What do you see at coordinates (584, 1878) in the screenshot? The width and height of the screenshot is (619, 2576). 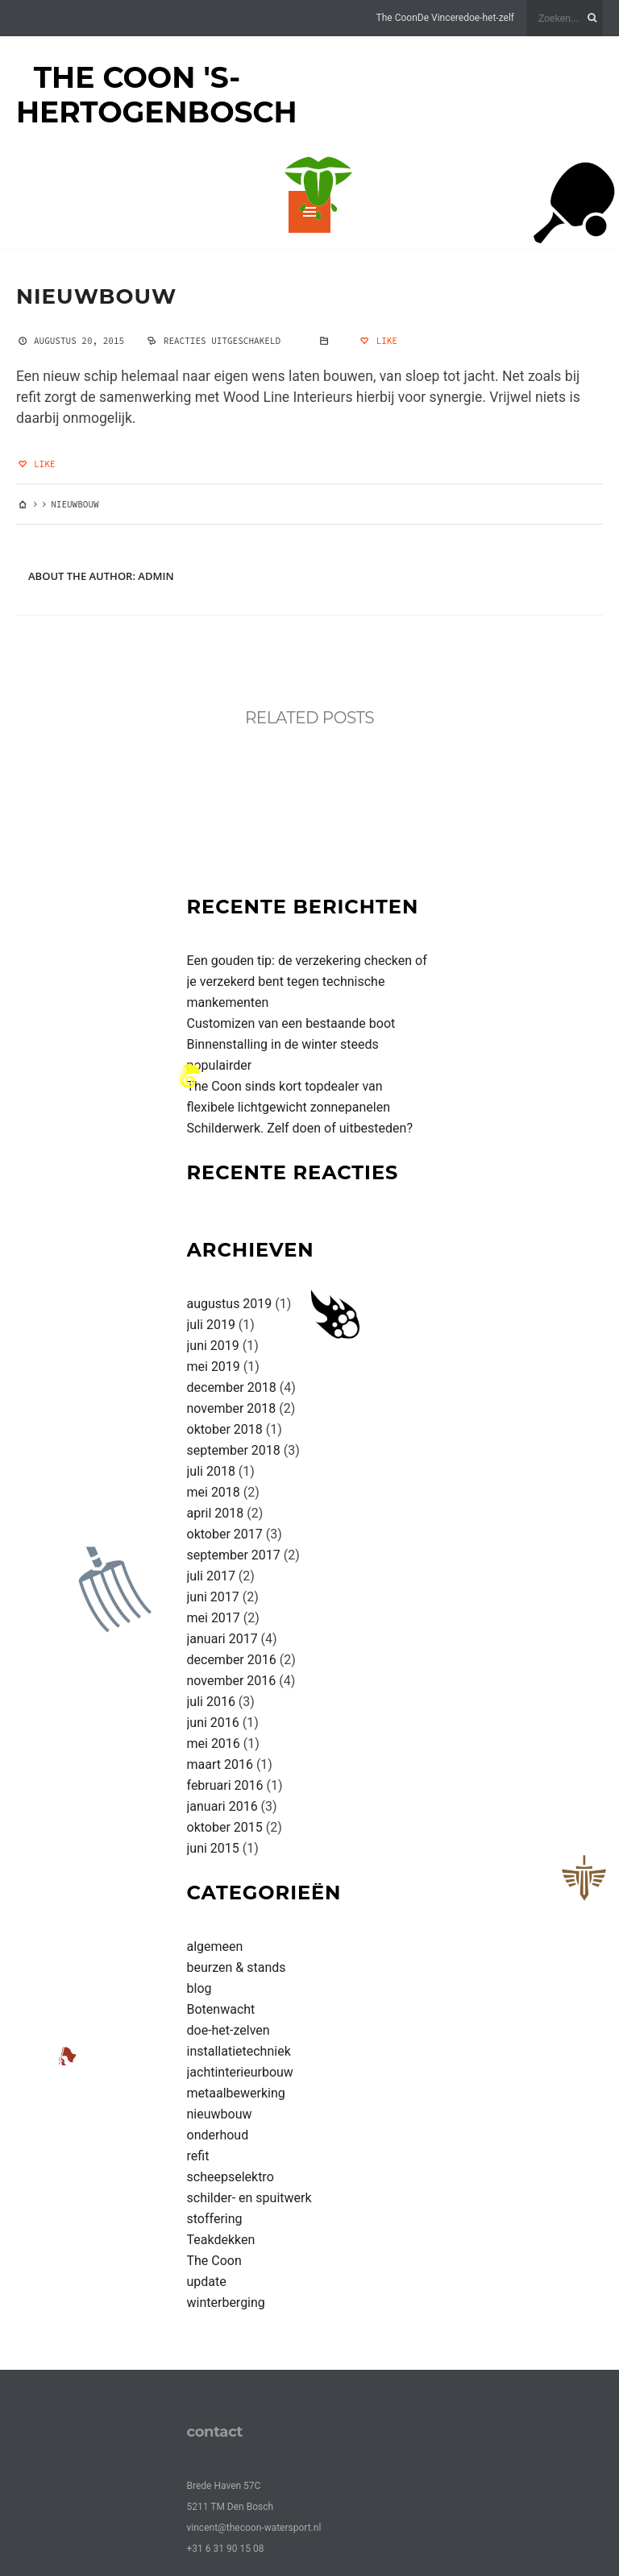 I see `equip or select a weapon in a game inventory` at bounding box center [584, 1878].